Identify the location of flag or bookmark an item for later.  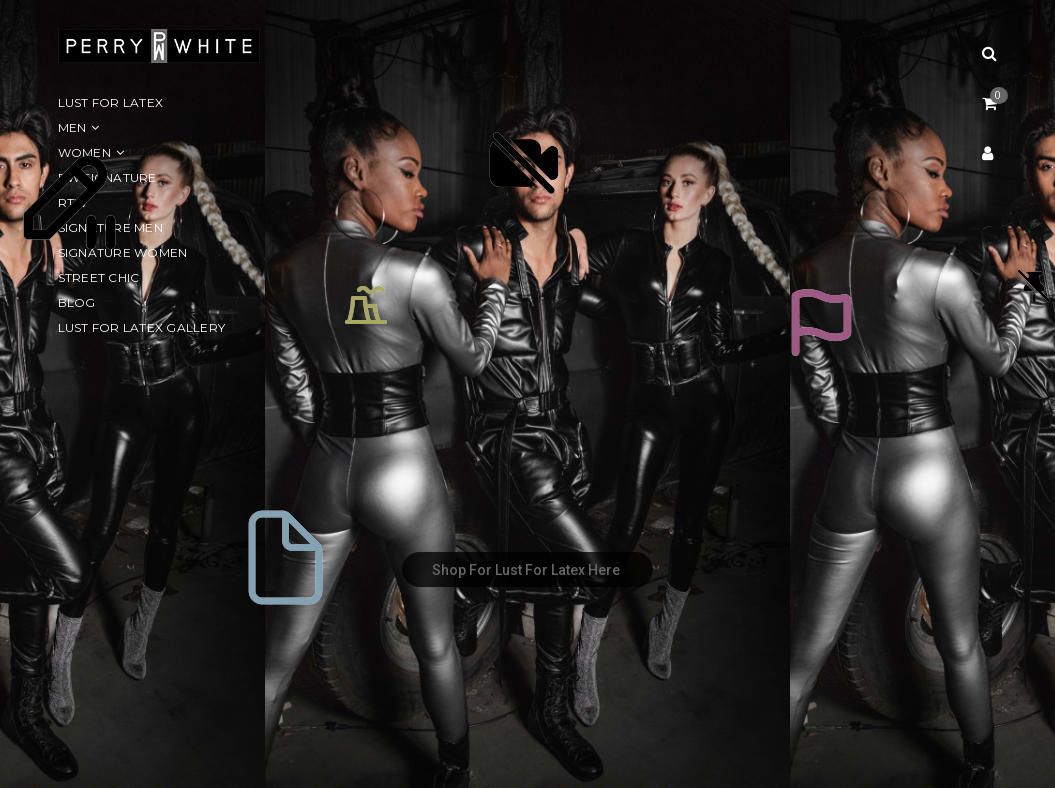
(821, 322).